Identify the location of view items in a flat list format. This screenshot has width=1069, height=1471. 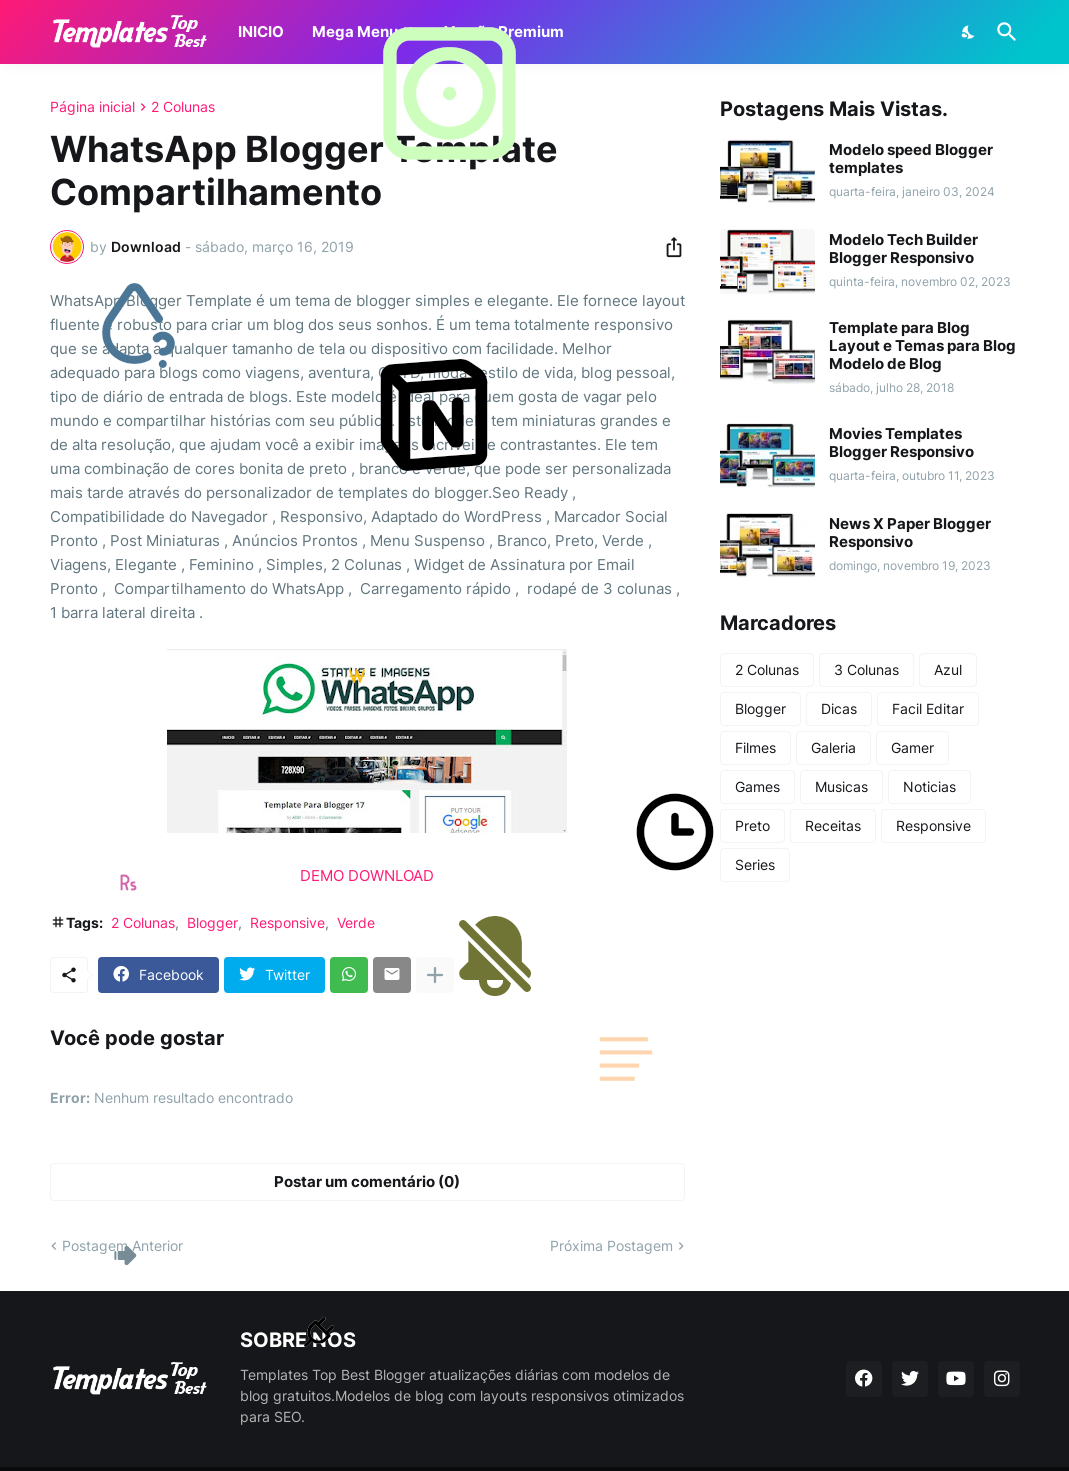
(626, 1059).